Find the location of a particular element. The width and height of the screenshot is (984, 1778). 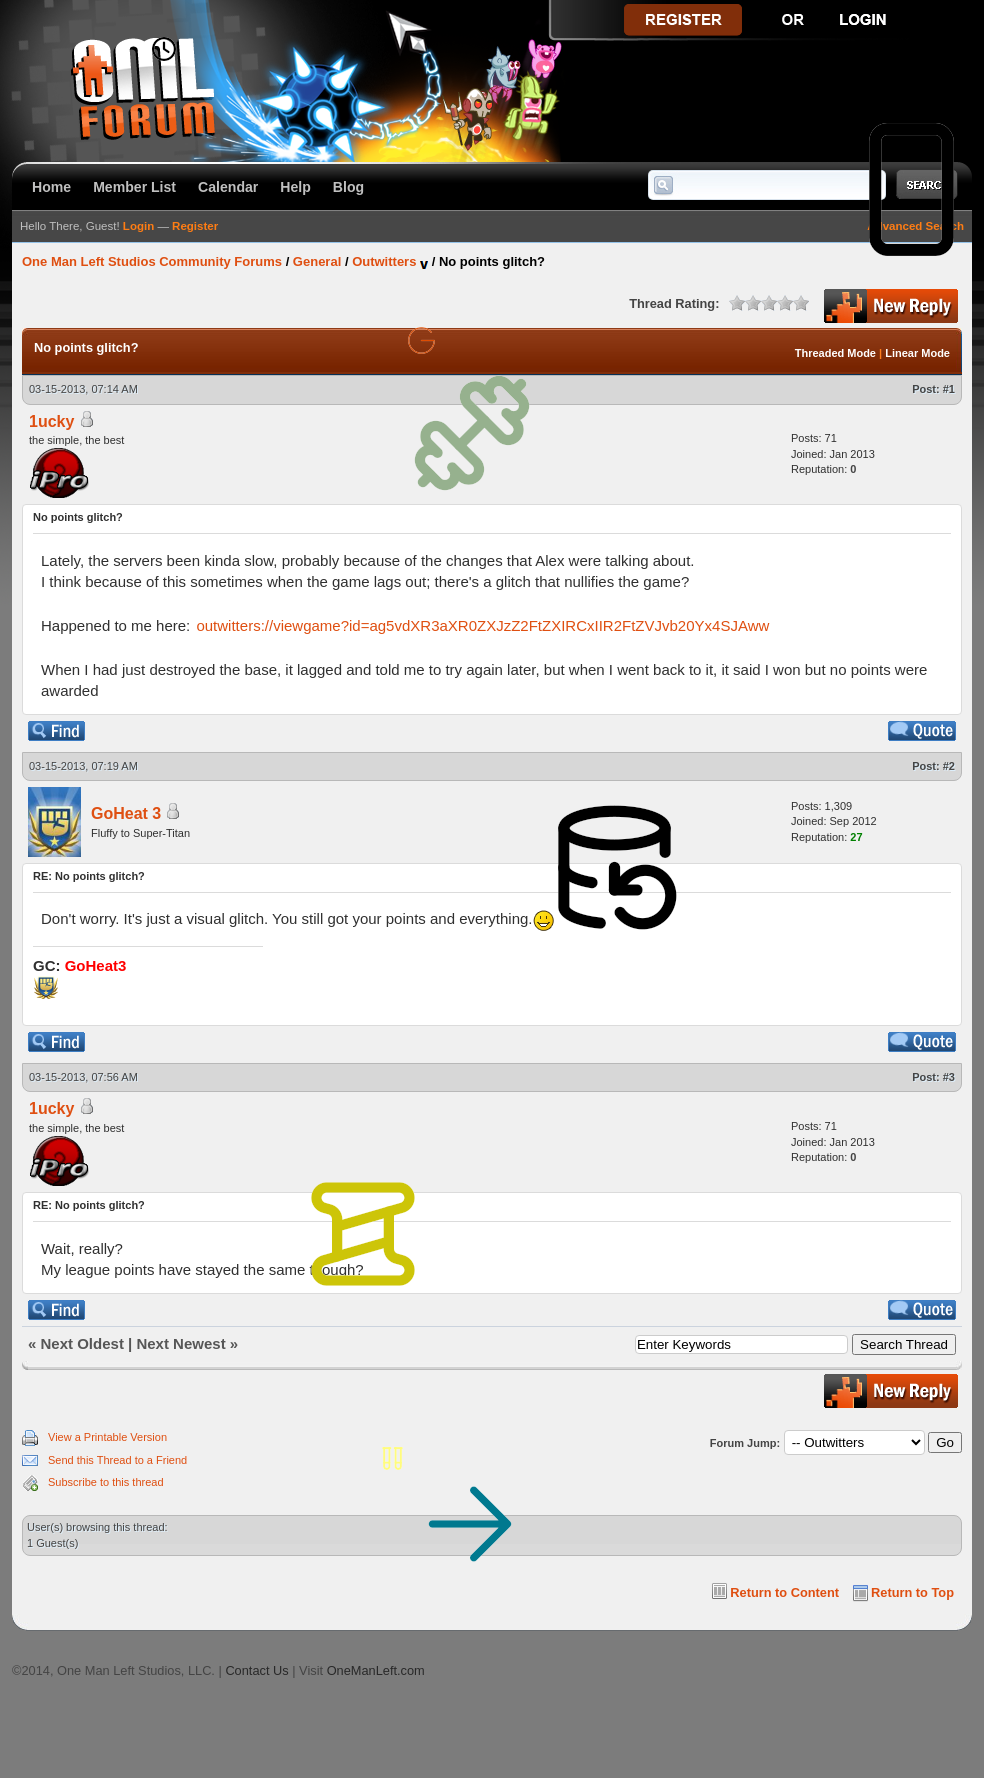

access lab results or diagnostics is located at coordinates (392, 1458).